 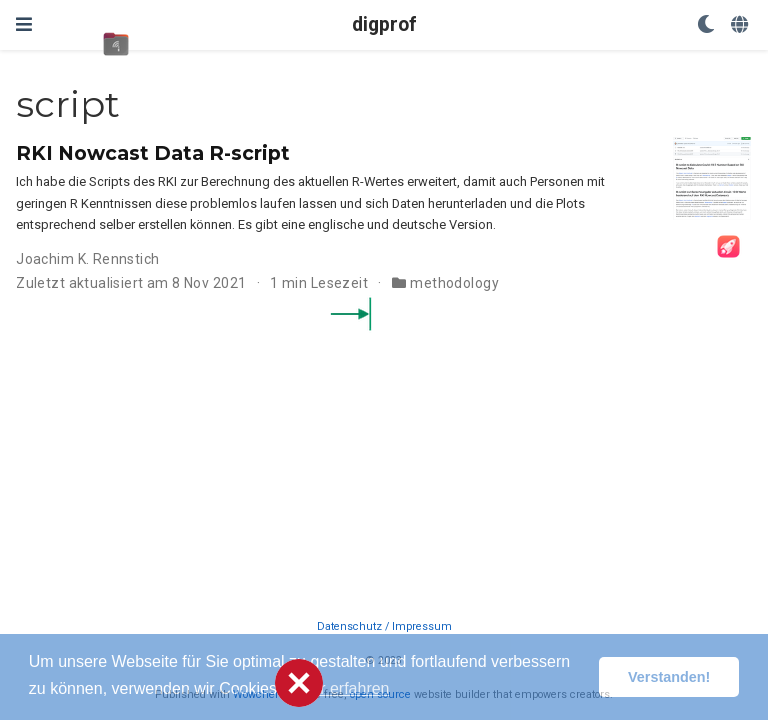 What do you see at coordinates (299, 683) in the screenshot?
I see `cancel or stop the current action` at bounding box center [299, 683].